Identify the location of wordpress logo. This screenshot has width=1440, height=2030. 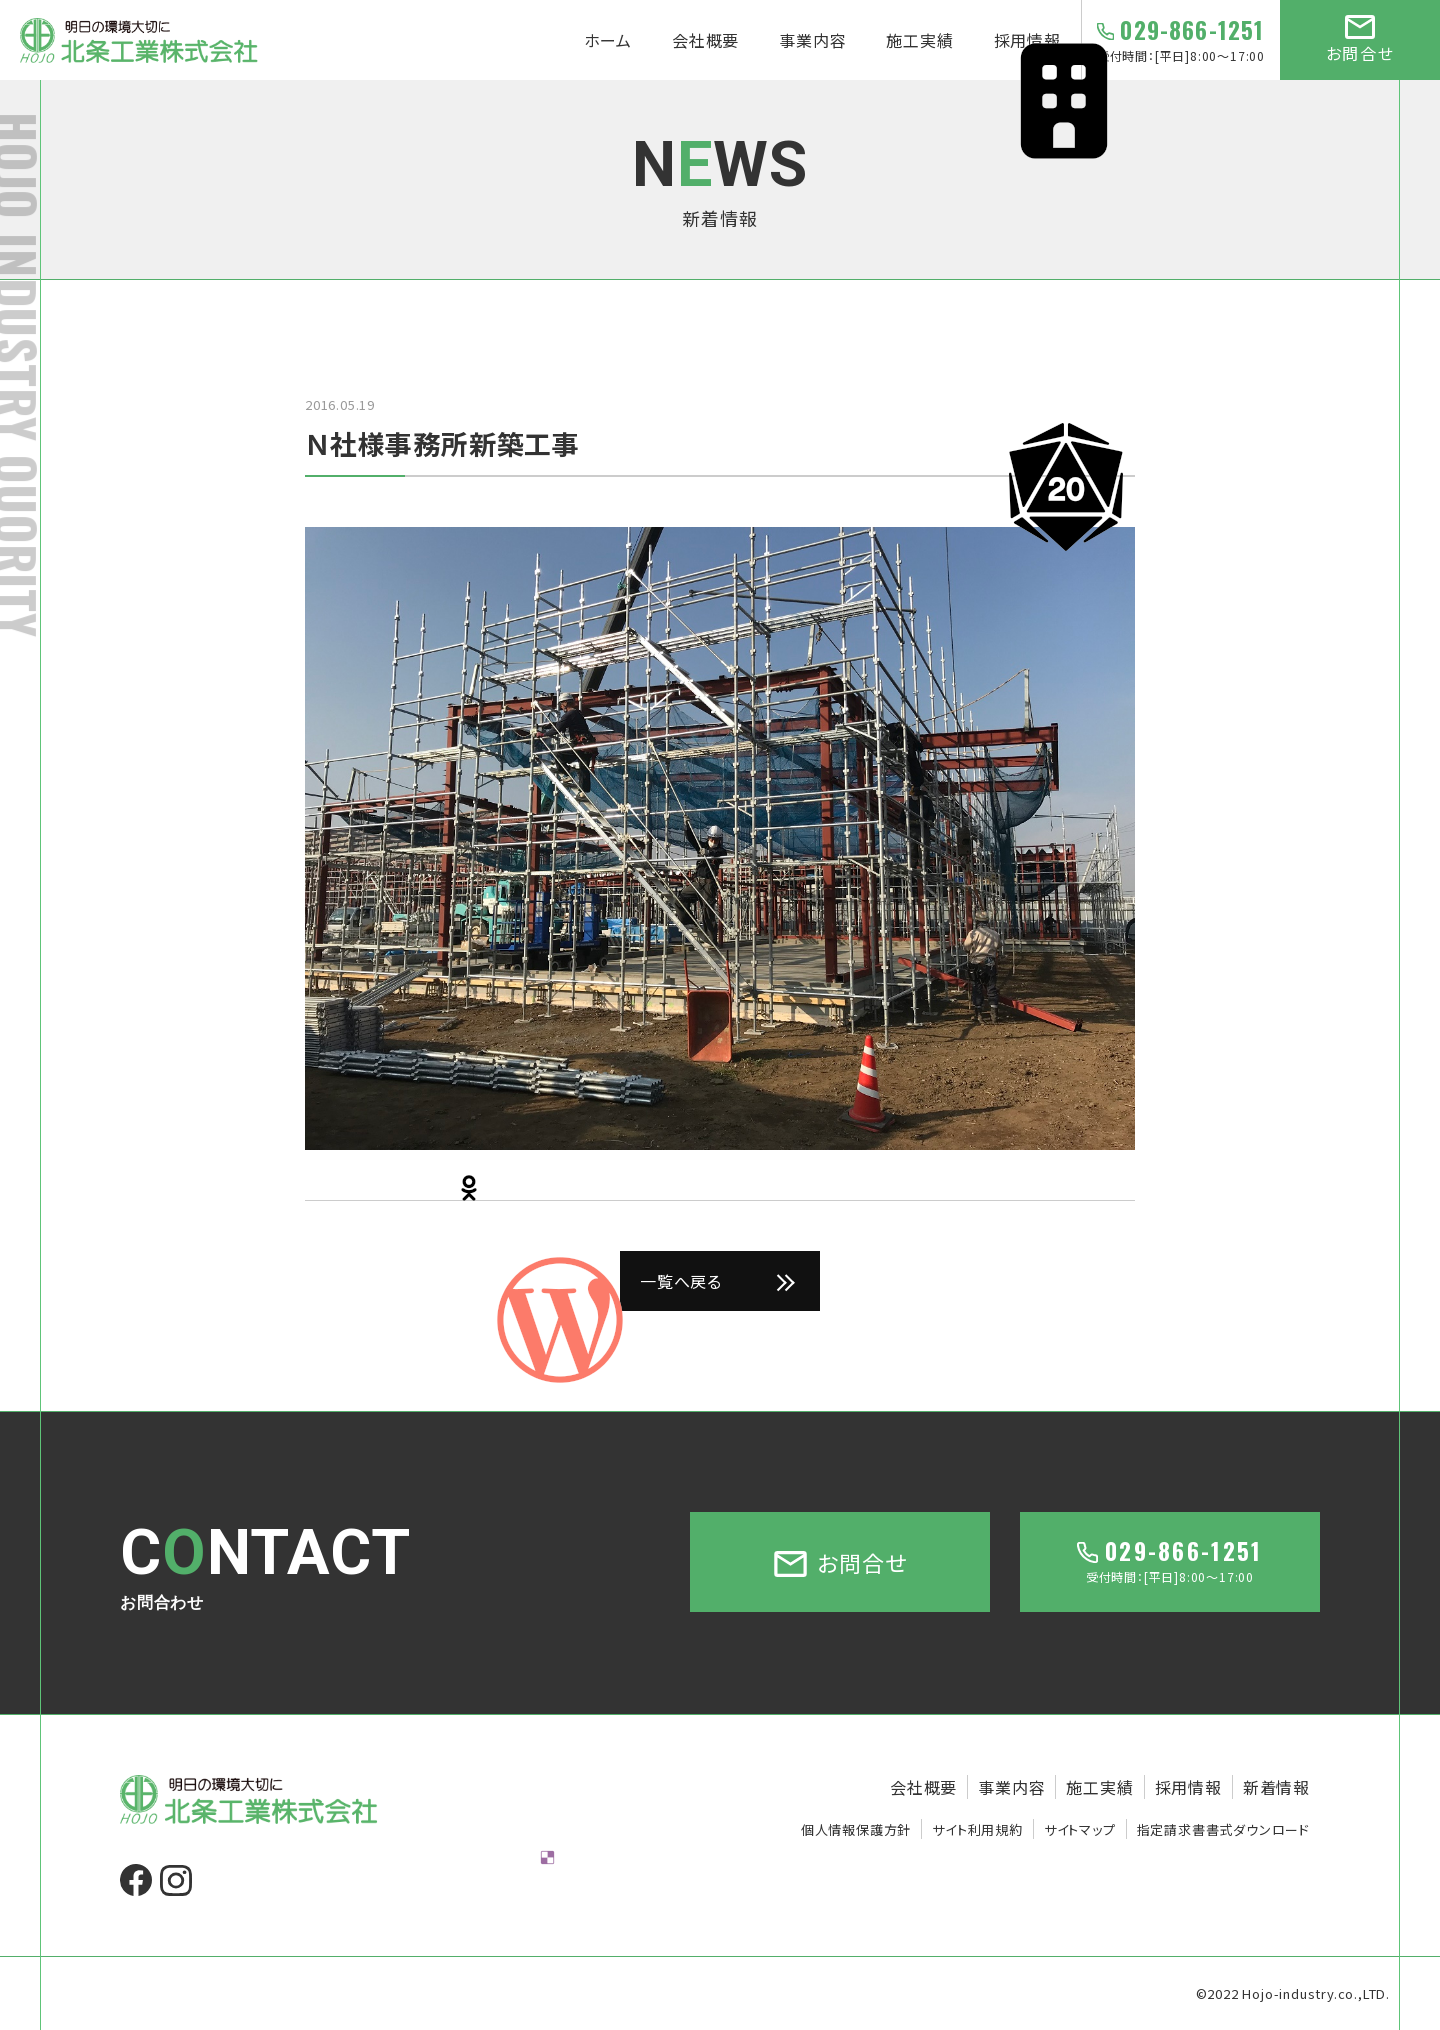
(560, 1320).